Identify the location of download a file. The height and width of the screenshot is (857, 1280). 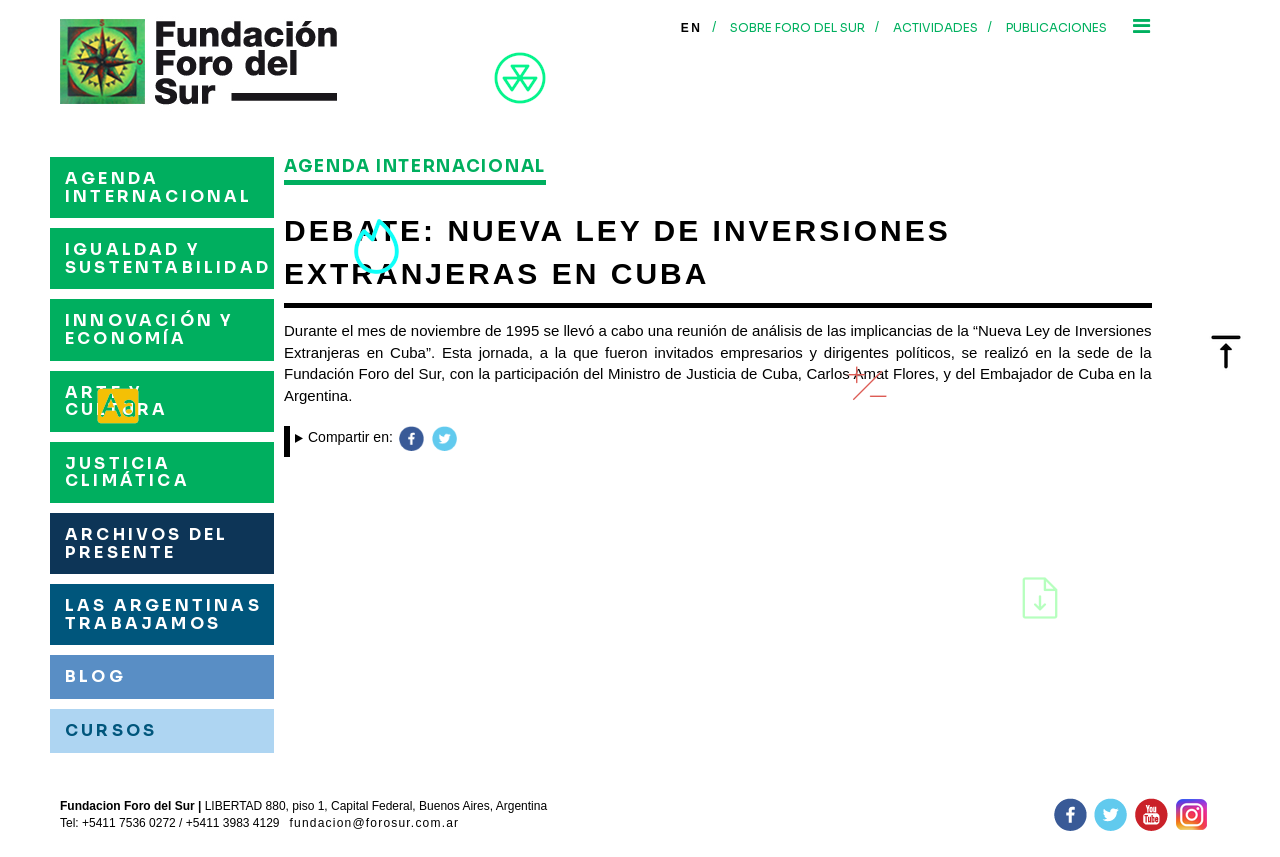
(1040, 598).